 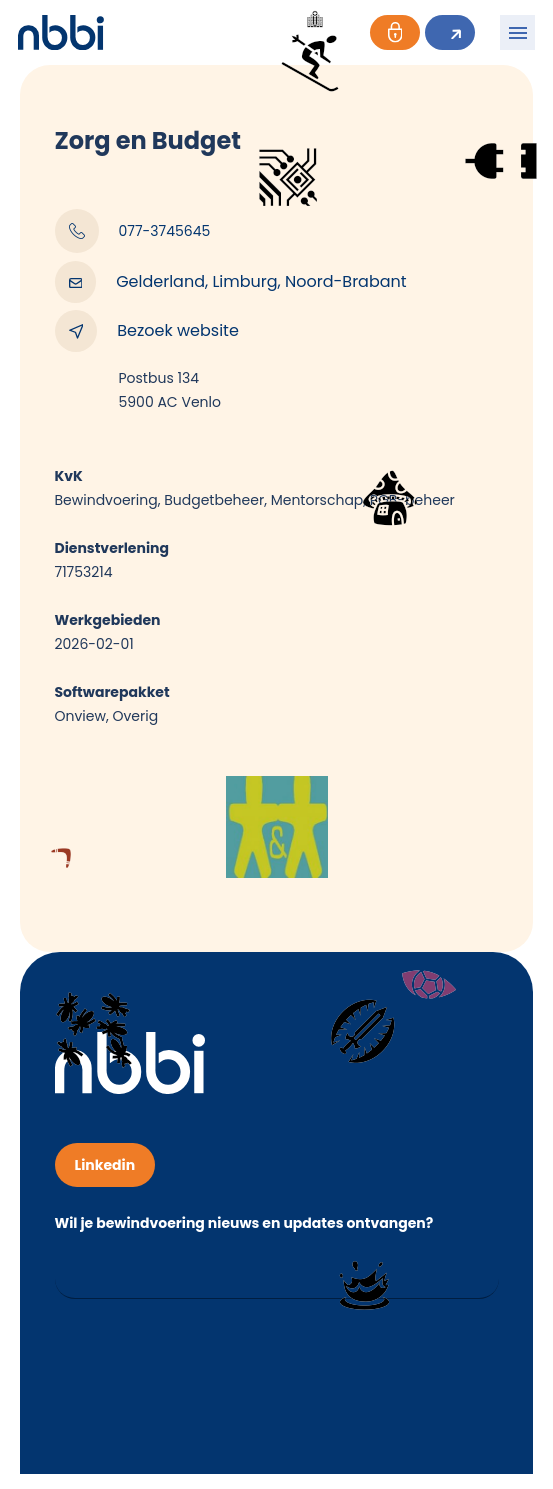 I want to click on activate enhanced vision or perception ability, so click(x=429, y=986).